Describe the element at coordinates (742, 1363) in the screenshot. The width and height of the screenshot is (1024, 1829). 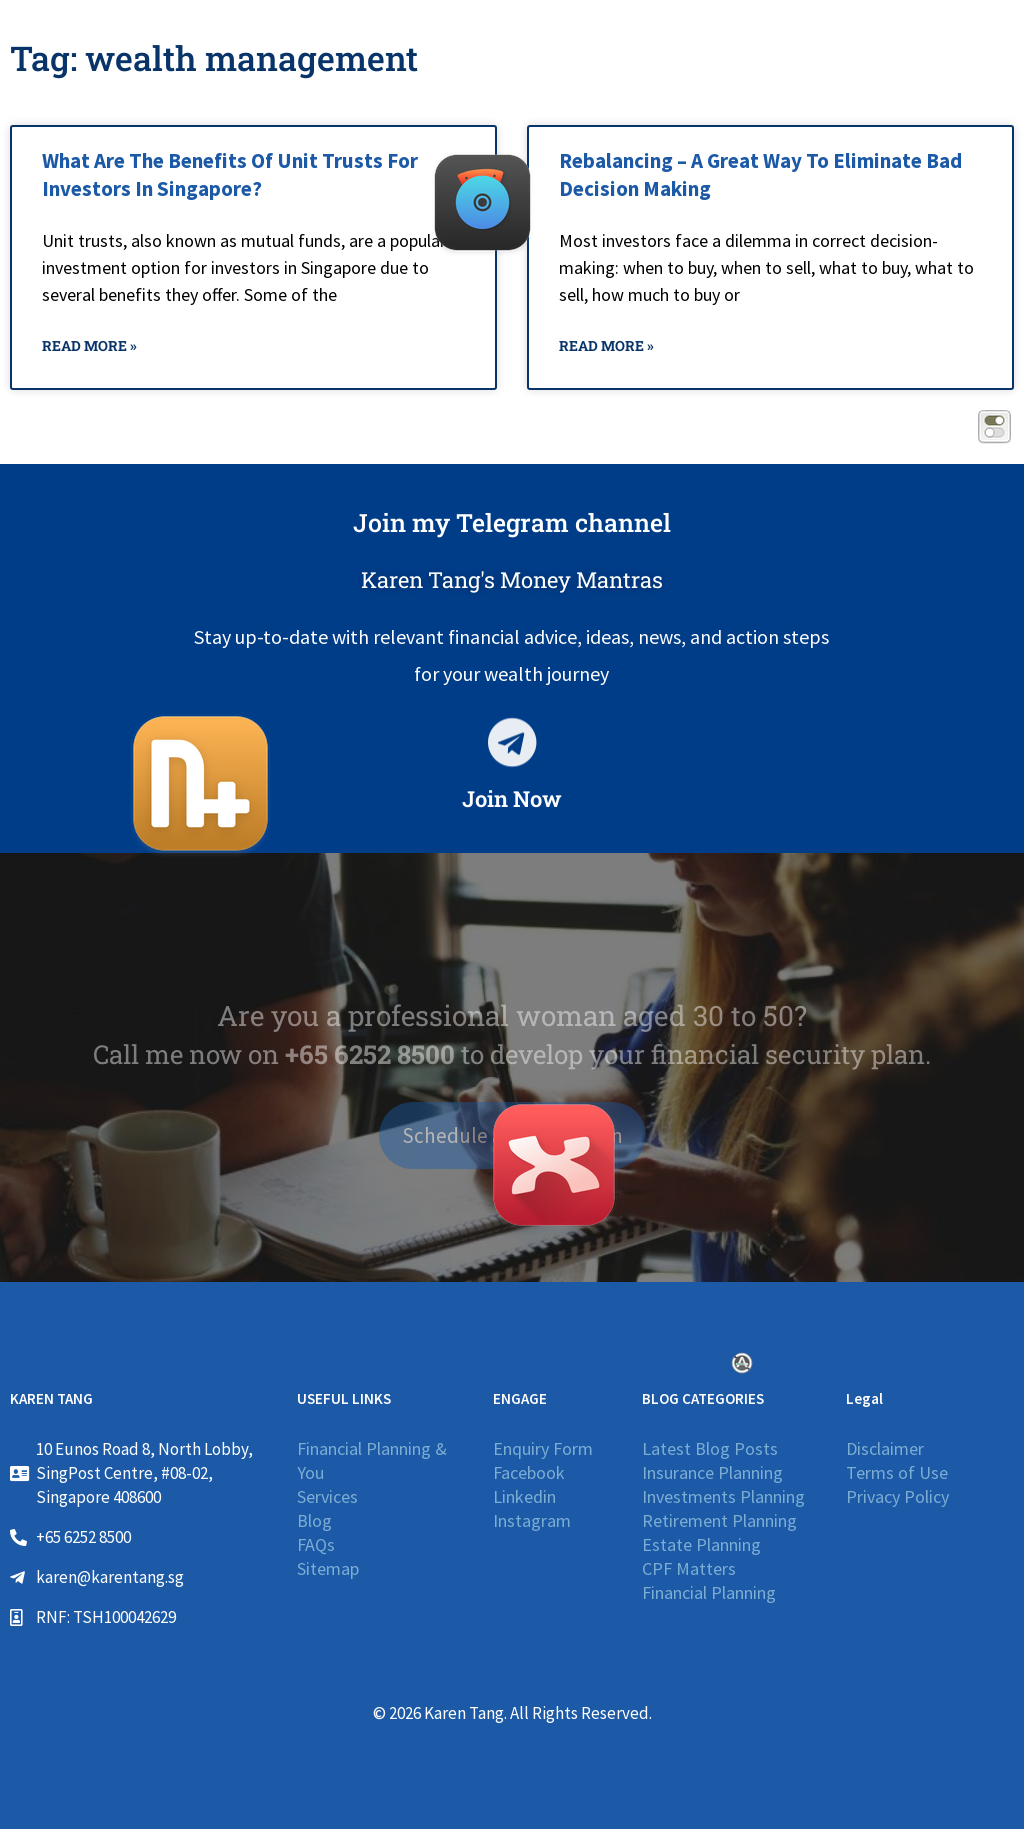
I see `open the software updater application` at that location.